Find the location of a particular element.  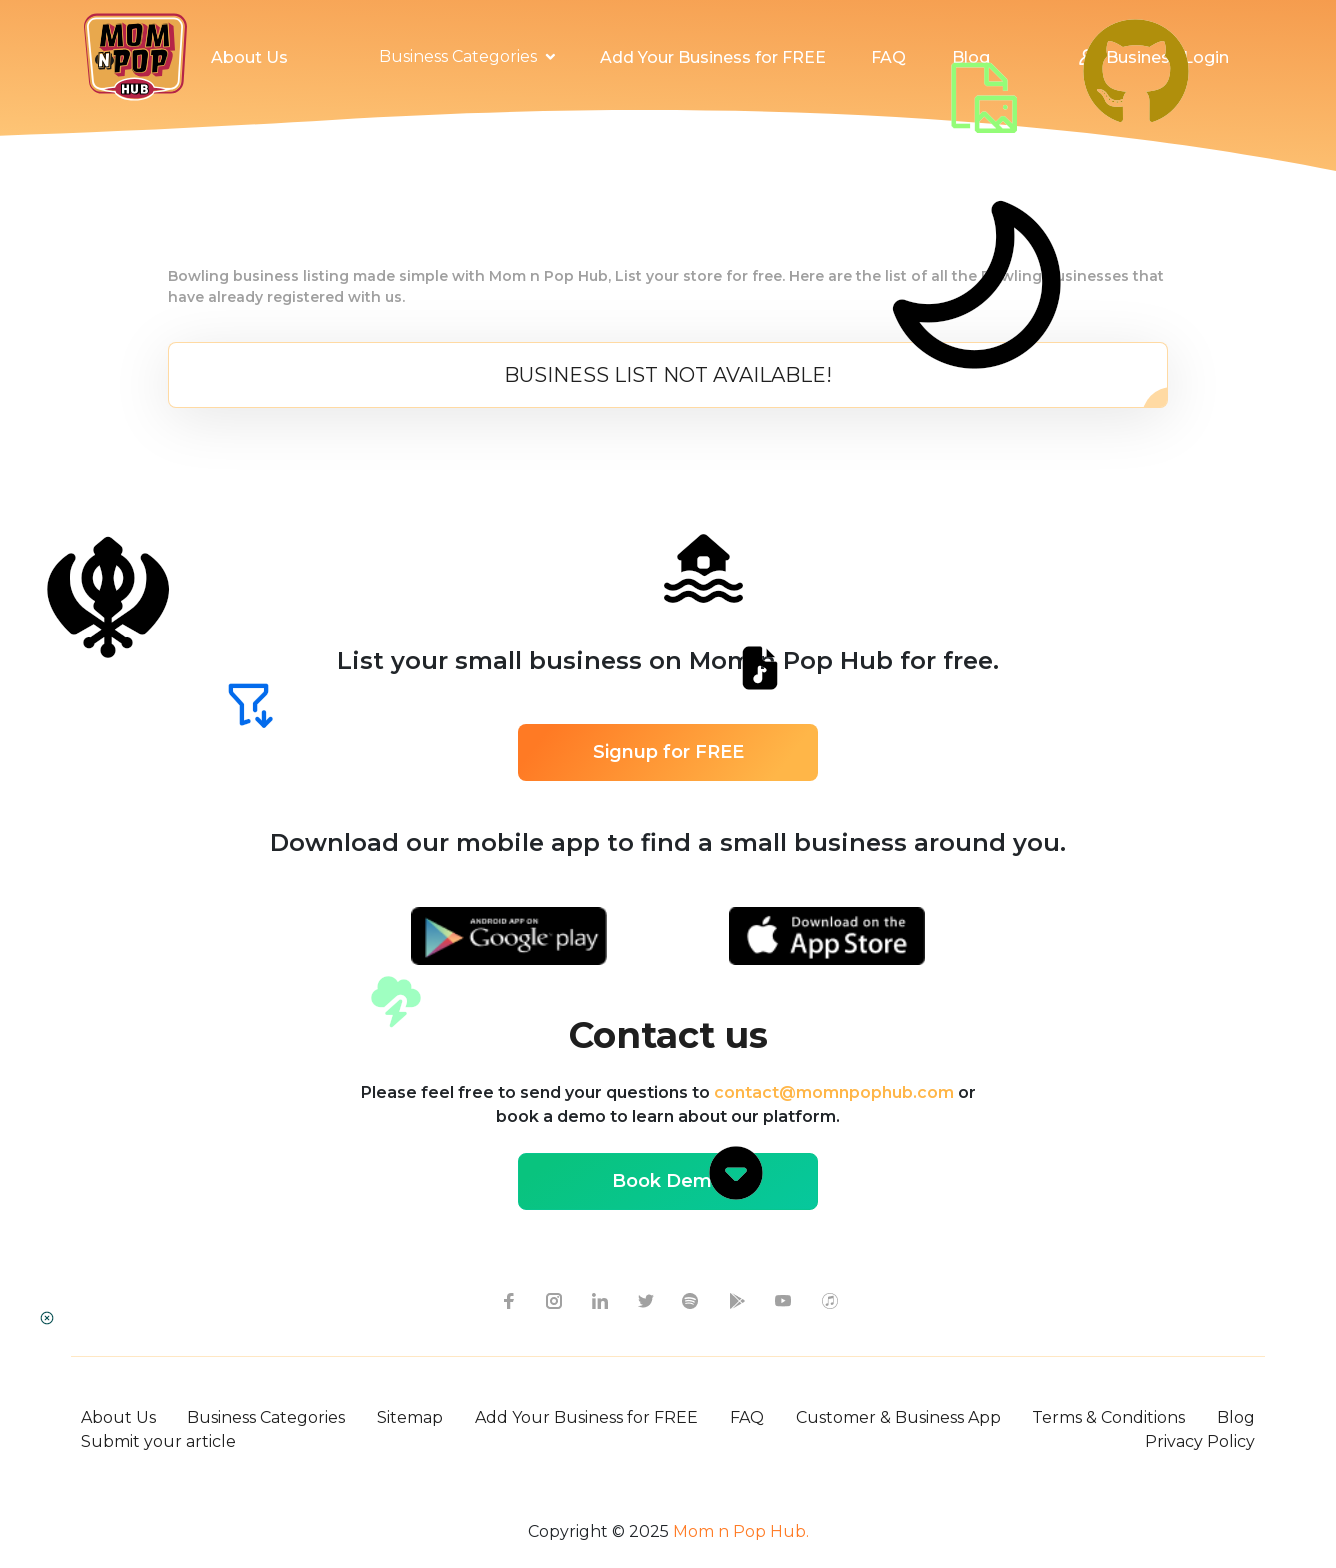

indicates Sikh religious content or community is located at coordinates (108, 597).